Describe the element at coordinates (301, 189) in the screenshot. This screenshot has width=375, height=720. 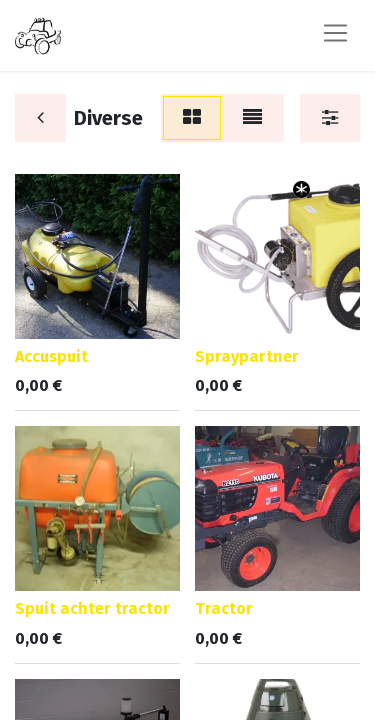
I see `indicates a required field in a form` at that location.